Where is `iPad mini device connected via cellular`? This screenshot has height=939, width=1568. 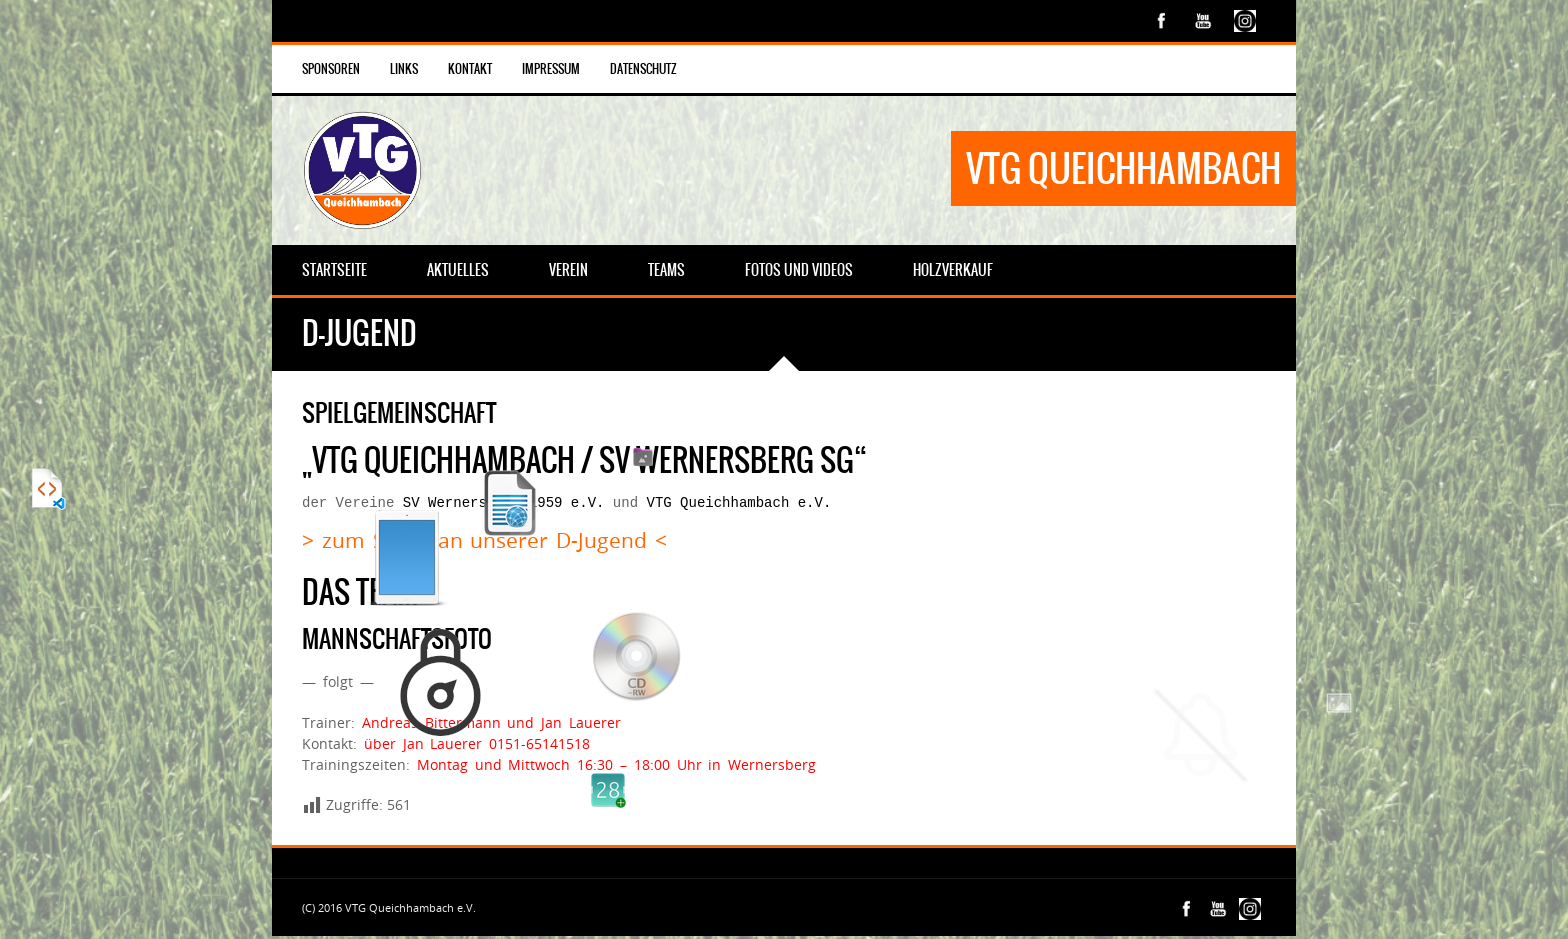 iPad mini device connected via cellular is located at coordinates (407, 549).